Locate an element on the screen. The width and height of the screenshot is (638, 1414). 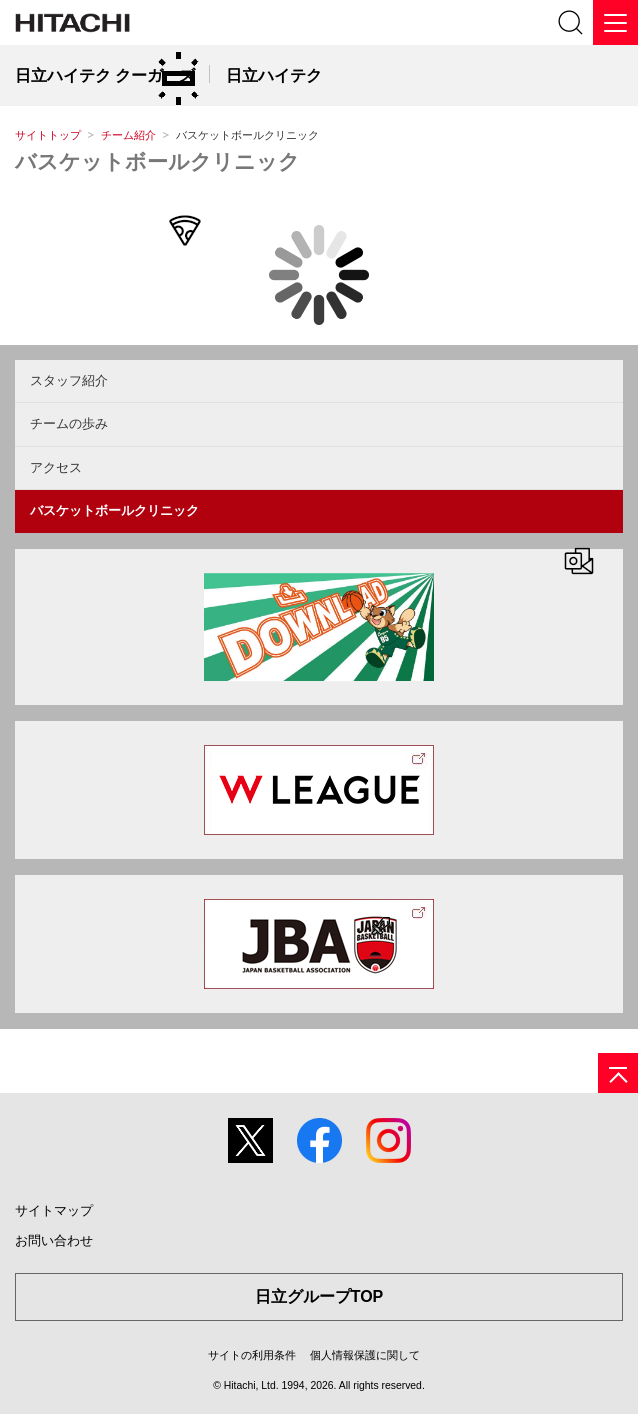
adjust screen brightness settings is located at coordinates (178, 78).